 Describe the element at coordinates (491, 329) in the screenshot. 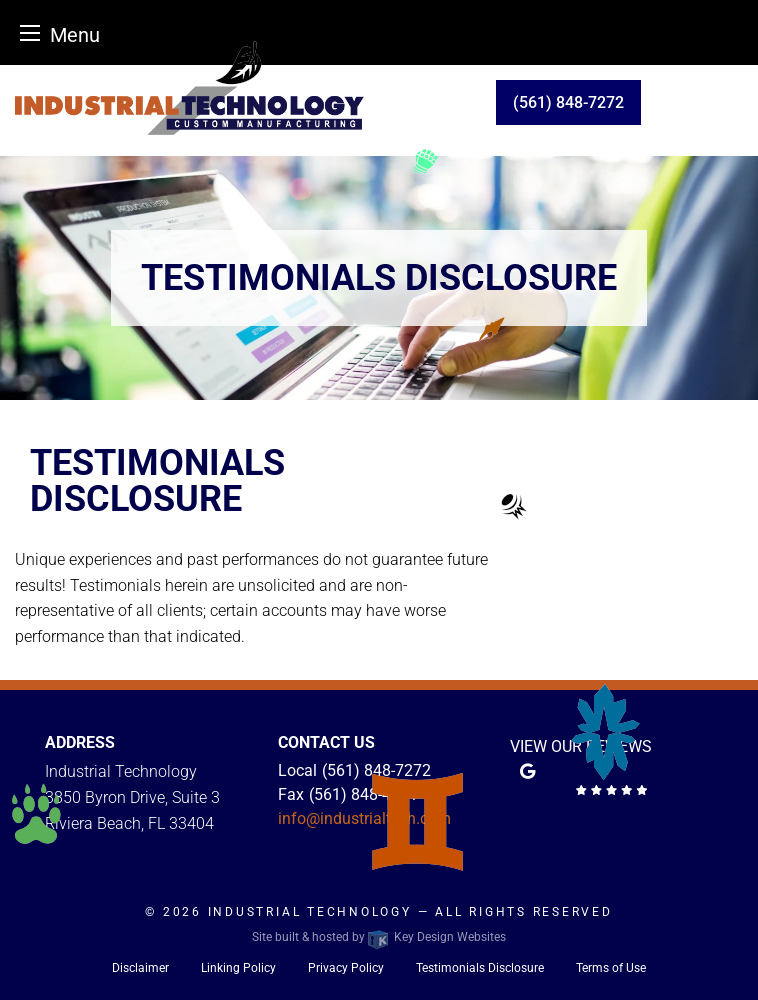

I see `decorative shell item in a game inventory` at that location.